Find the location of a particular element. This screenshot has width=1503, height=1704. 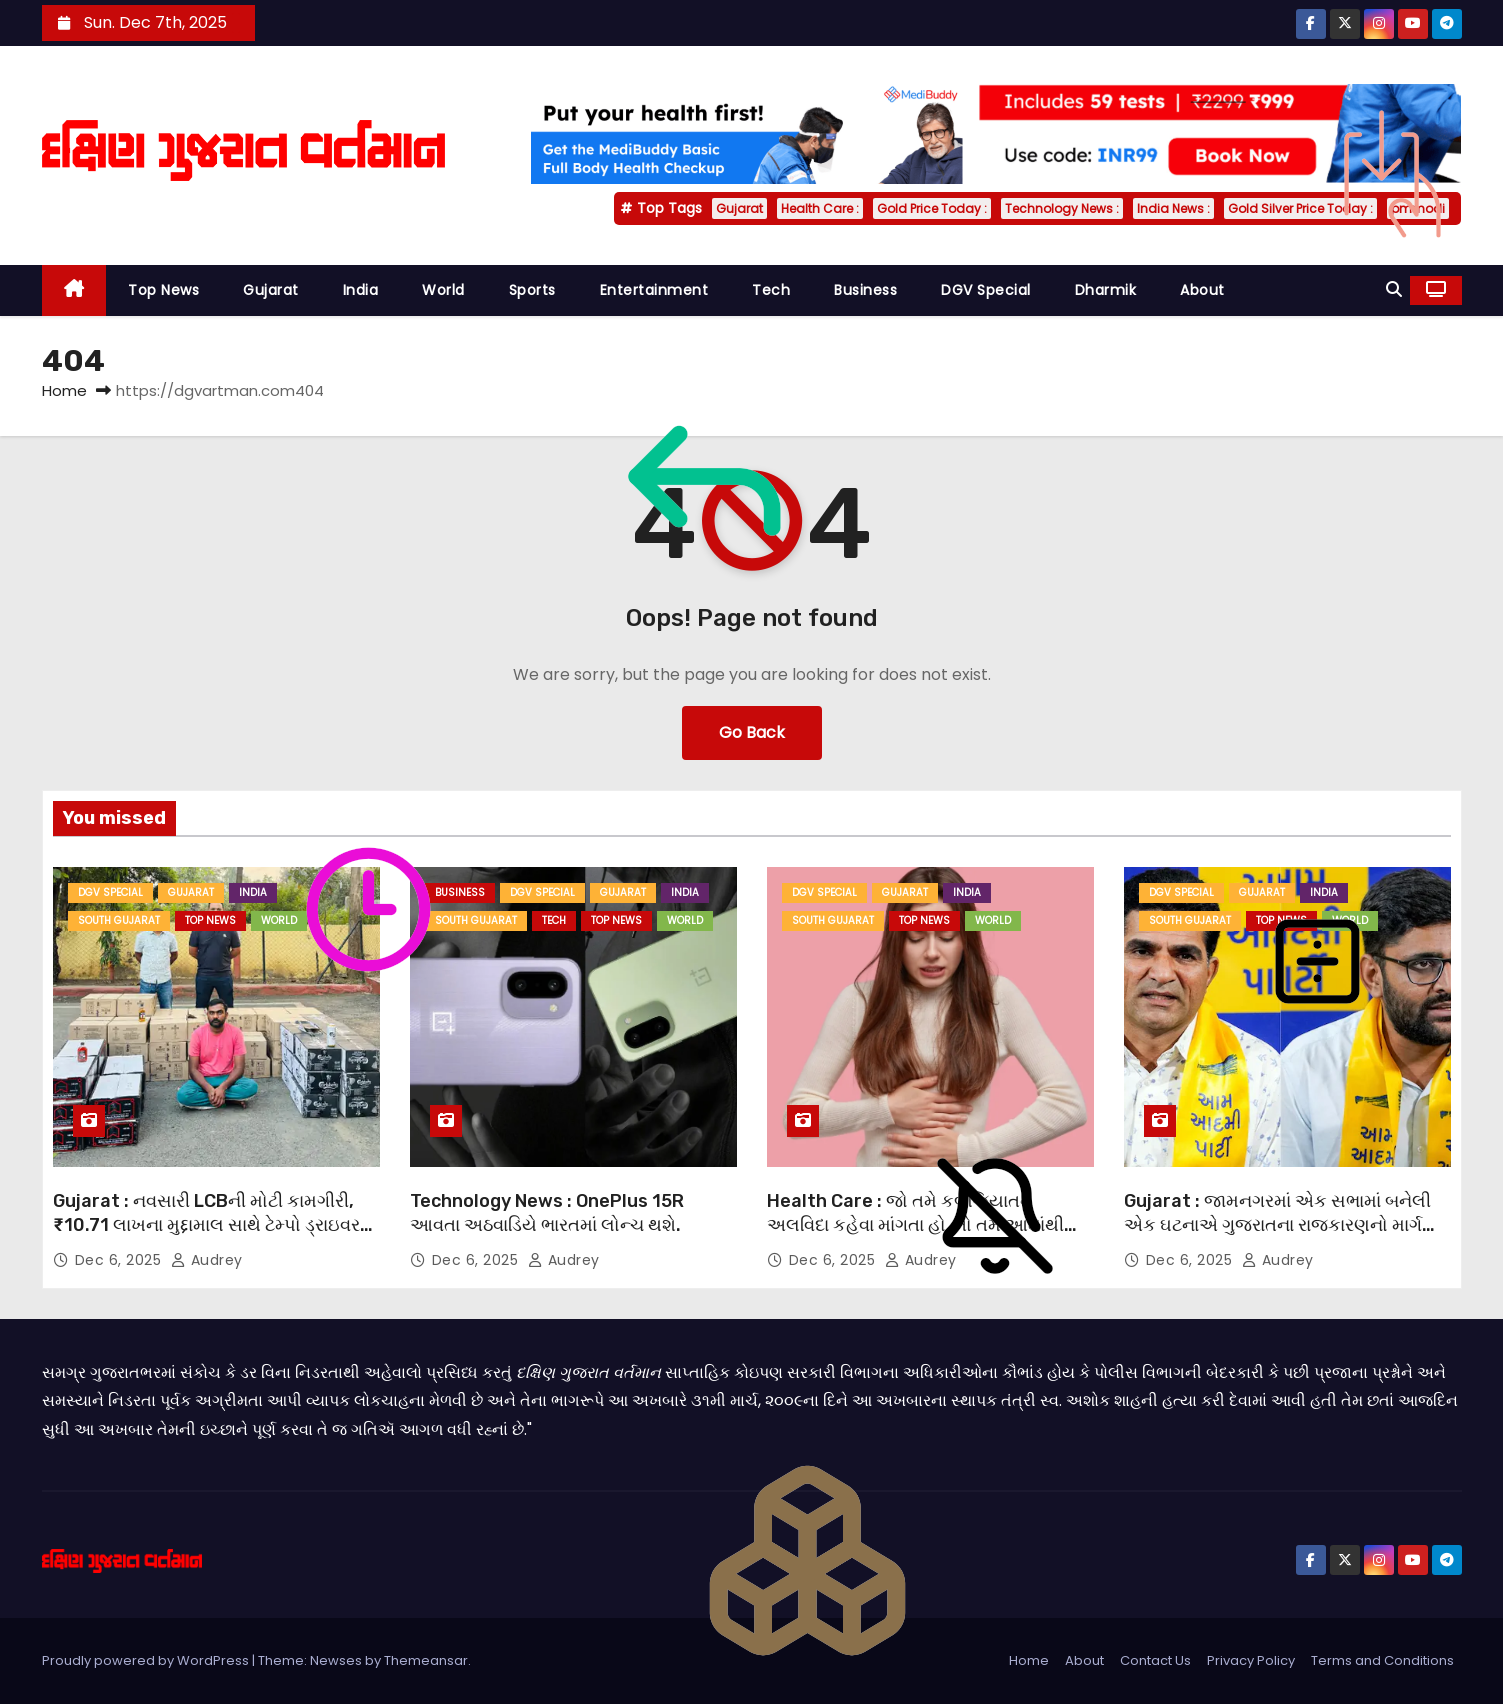

mute notifications is located at coordinates (995, 1216).